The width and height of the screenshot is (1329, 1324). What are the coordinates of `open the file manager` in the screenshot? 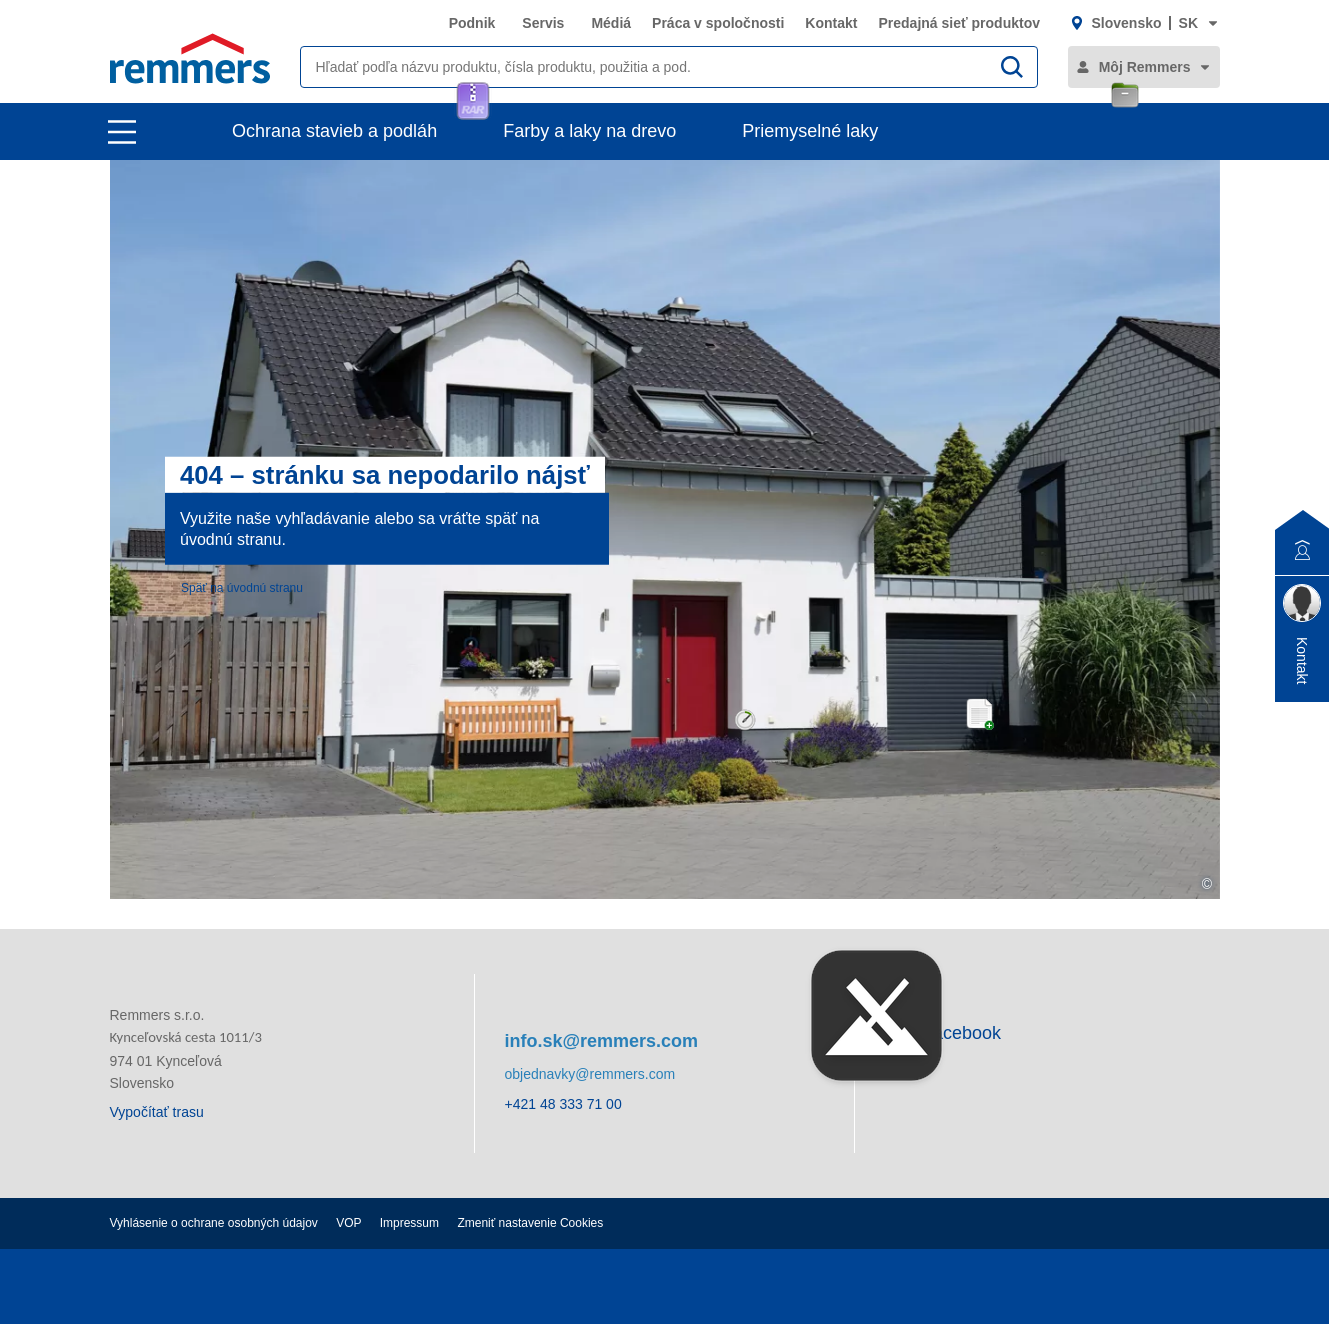 It's located at (1125, 95).